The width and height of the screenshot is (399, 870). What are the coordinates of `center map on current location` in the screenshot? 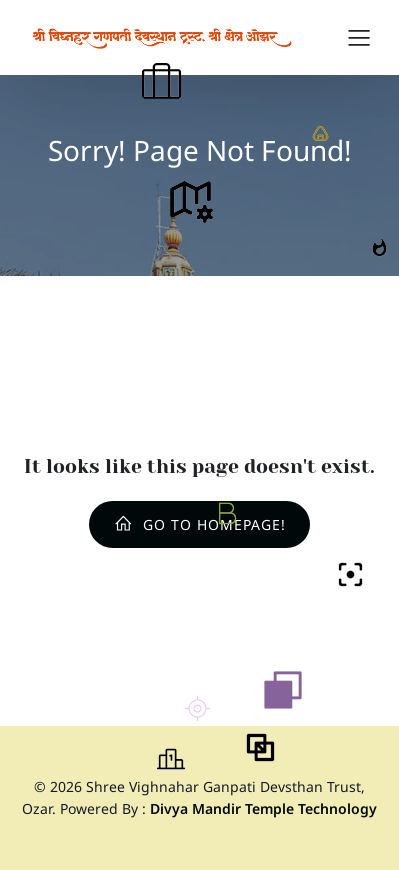 It's located at (197, 708).